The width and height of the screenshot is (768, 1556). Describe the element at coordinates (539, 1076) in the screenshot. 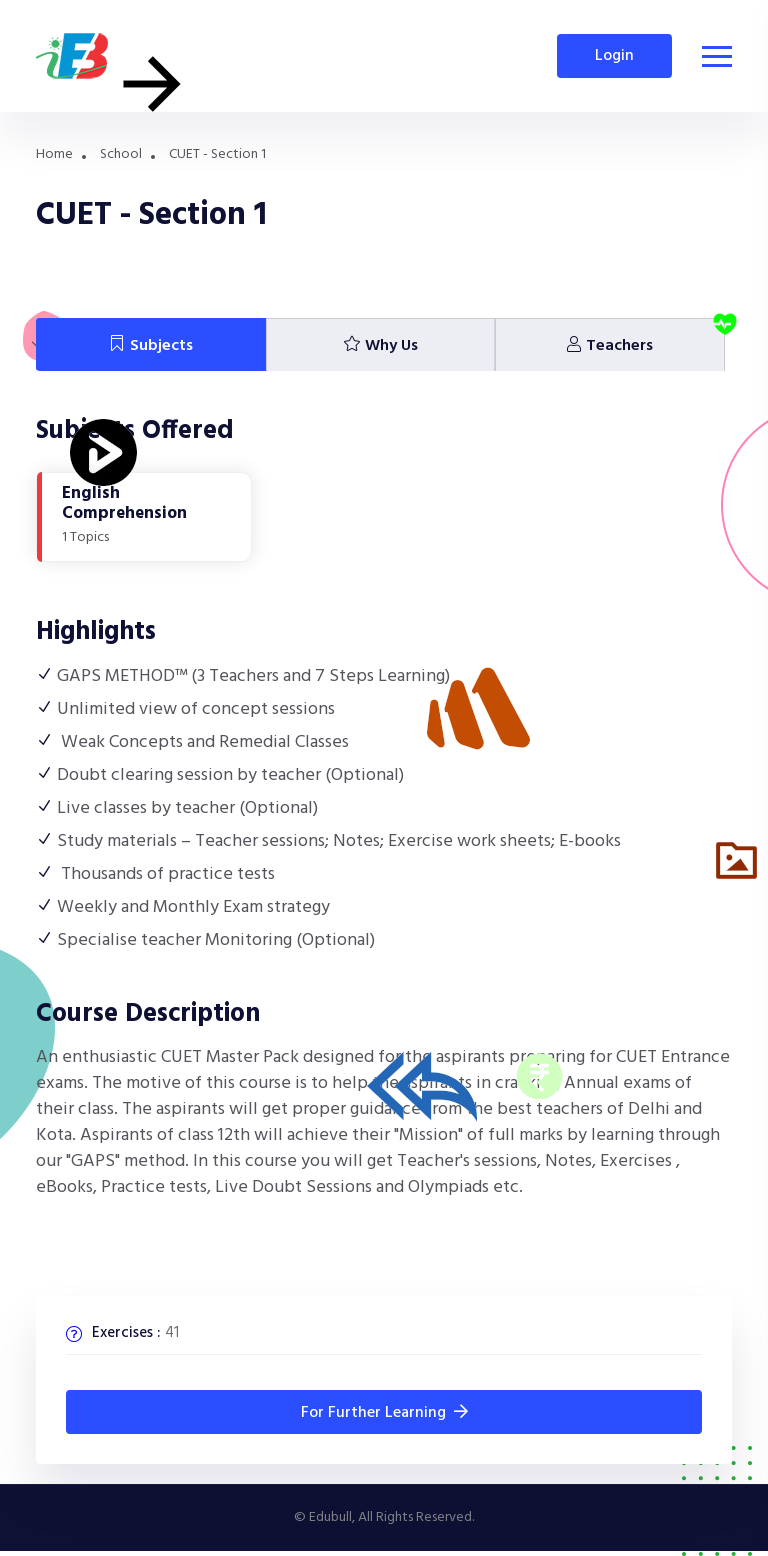

I see `view balance in Indian rupees` at that location.